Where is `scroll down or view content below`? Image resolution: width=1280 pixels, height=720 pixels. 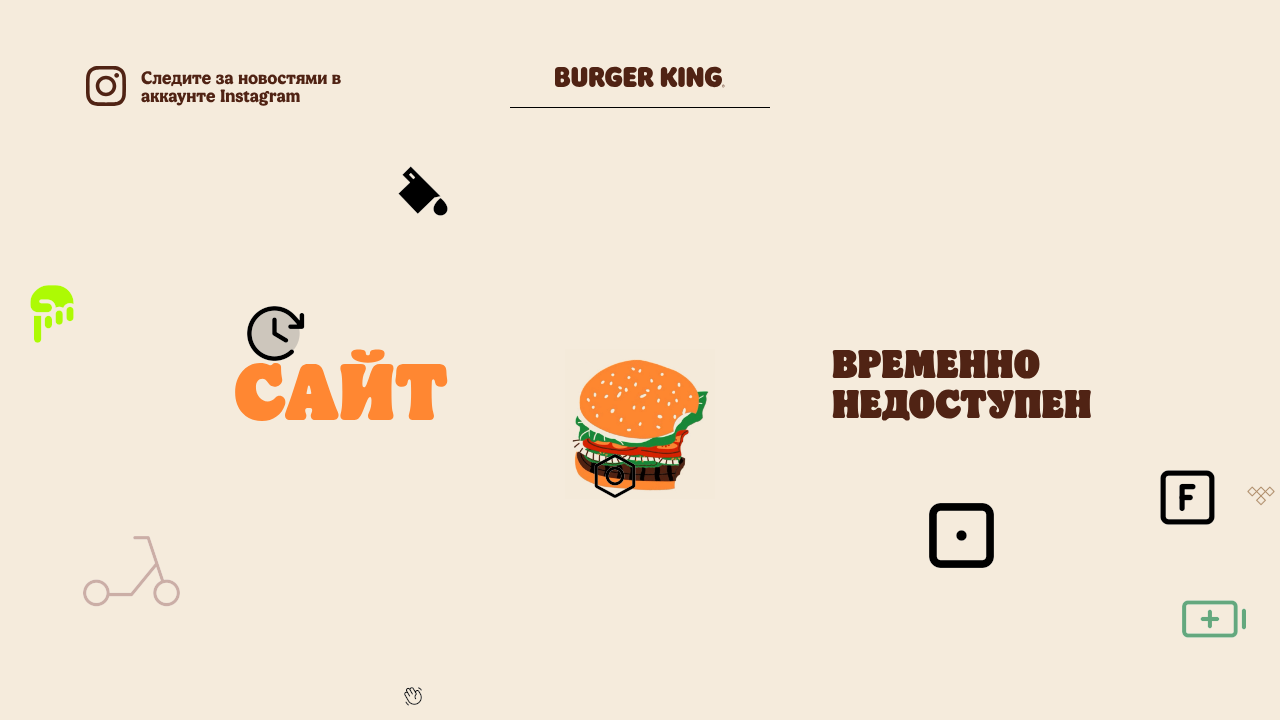
scroll down or view content below is located at coordinates (52, 314).